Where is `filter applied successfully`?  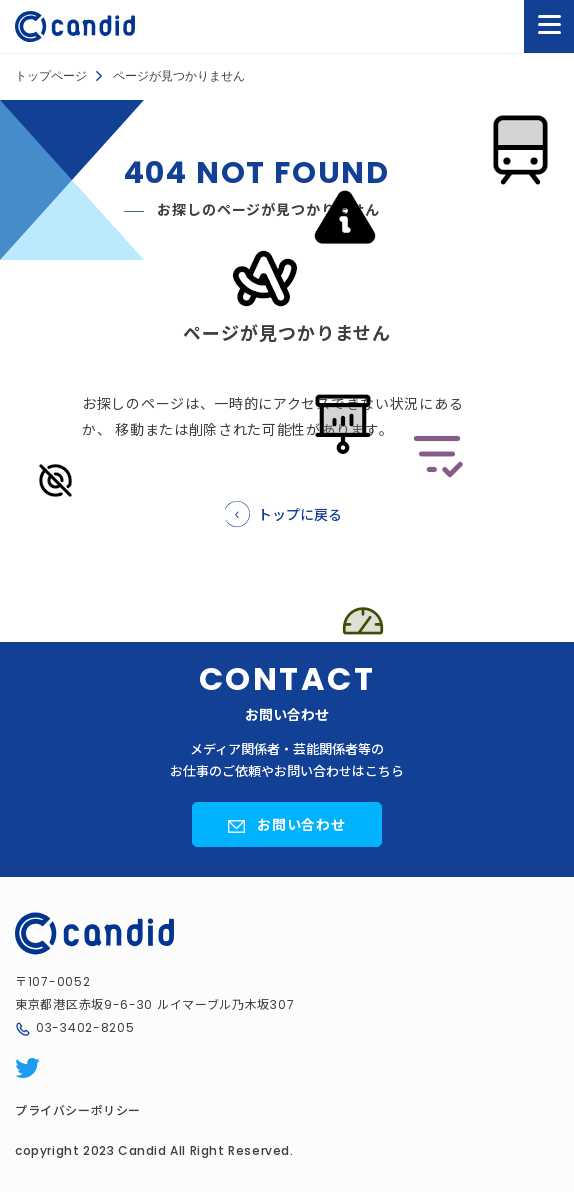
filter applied successfully is located at coordinates (437, 454).